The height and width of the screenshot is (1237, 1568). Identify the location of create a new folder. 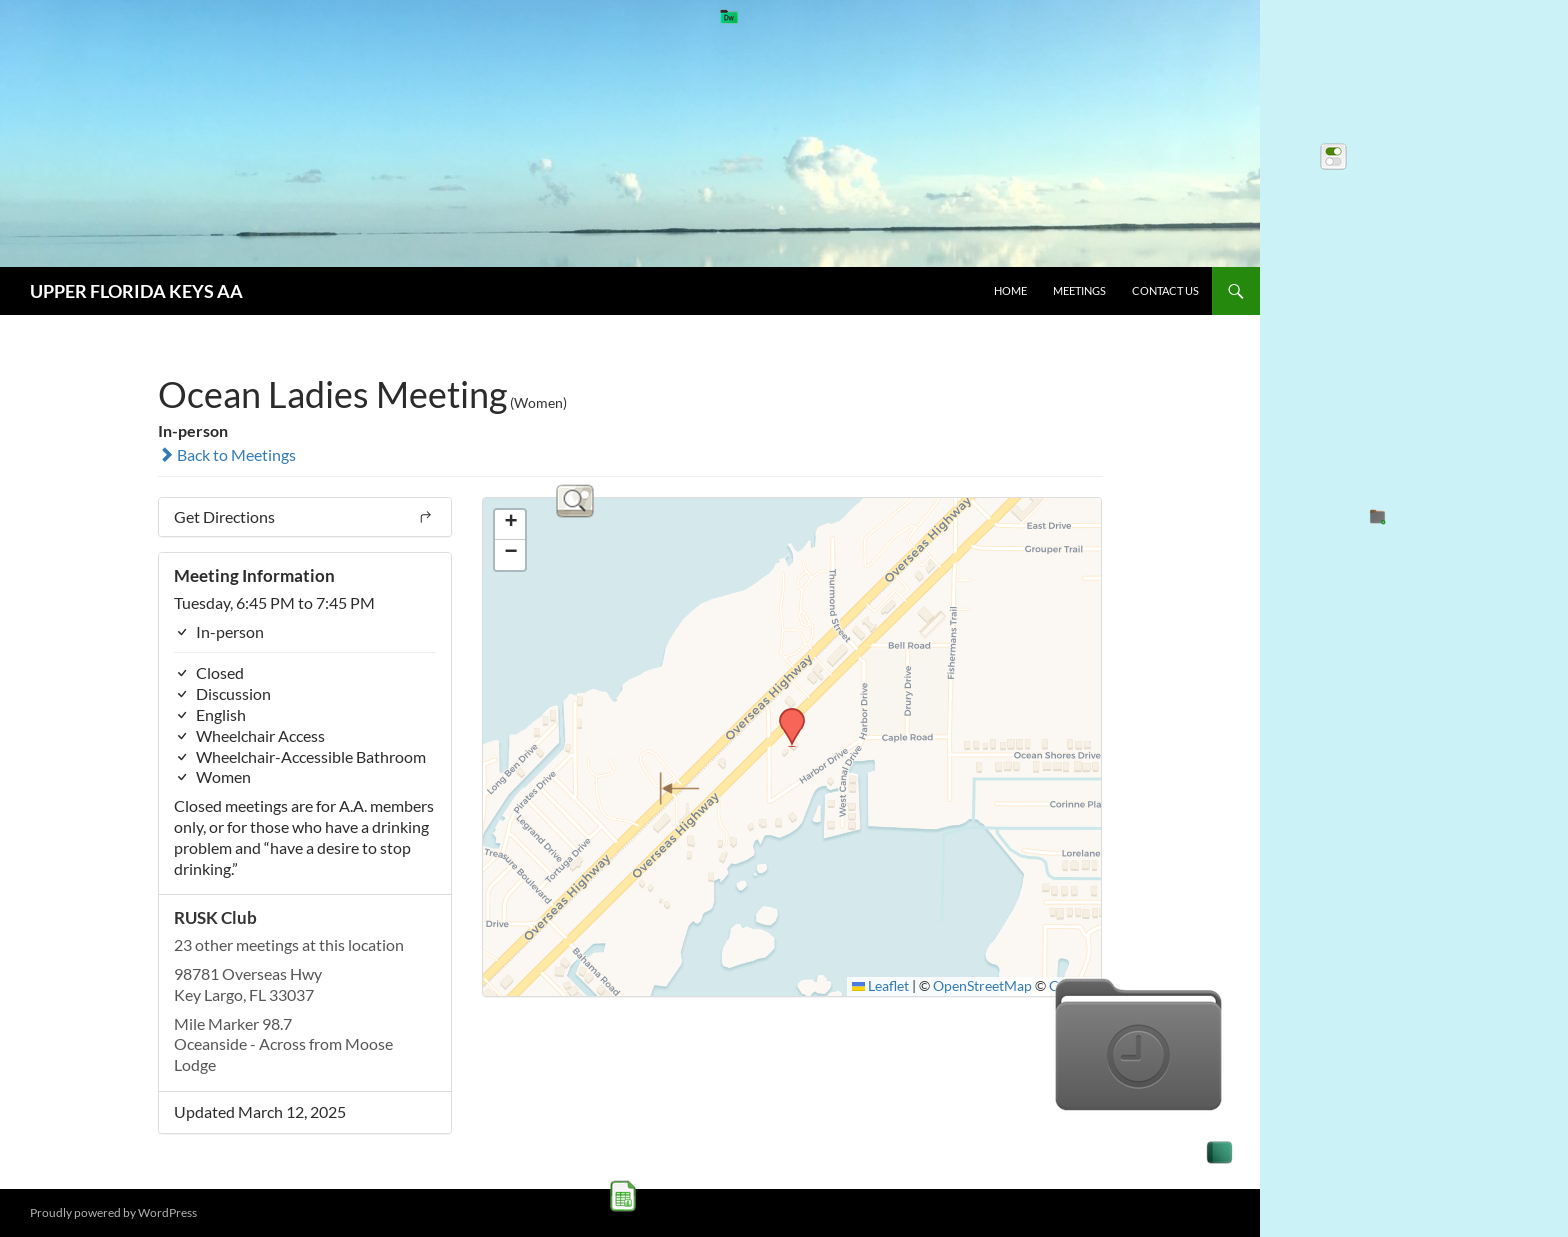
(1377, 516).